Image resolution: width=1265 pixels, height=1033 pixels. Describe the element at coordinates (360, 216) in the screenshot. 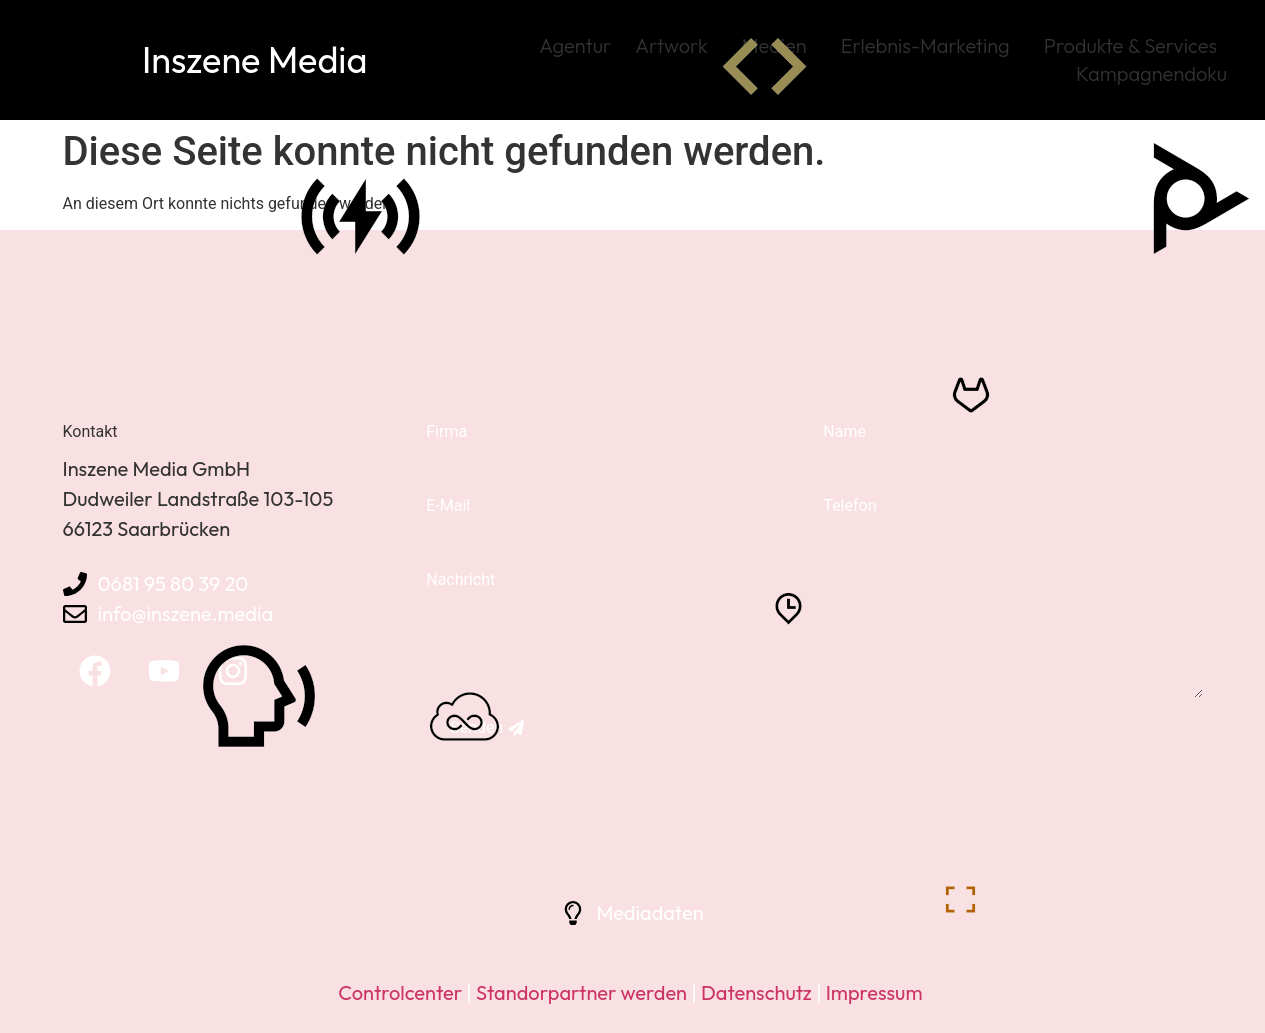

I see `indicates wireless charging is active` at that location.